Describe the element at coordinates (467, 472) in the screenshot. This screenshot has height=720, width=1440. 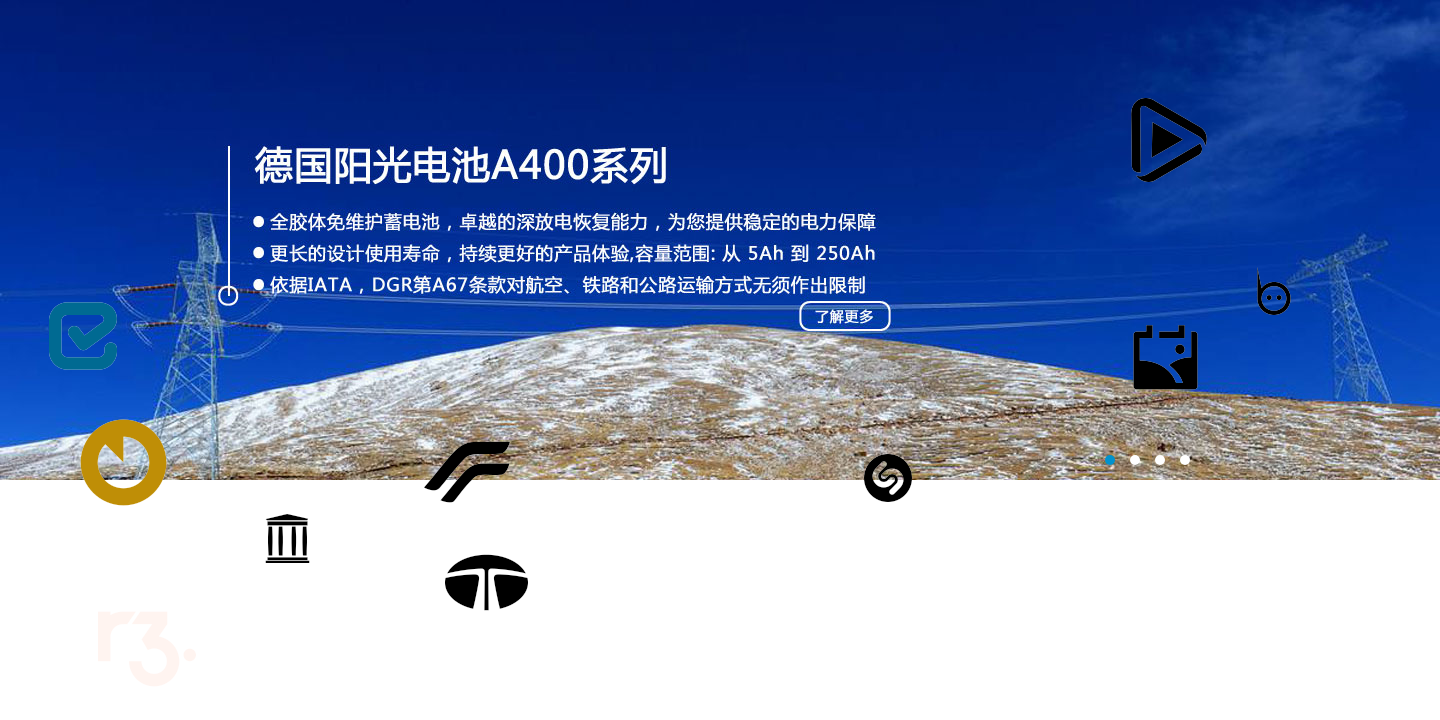
I see `Resurrection Remix OS logo` at that location.